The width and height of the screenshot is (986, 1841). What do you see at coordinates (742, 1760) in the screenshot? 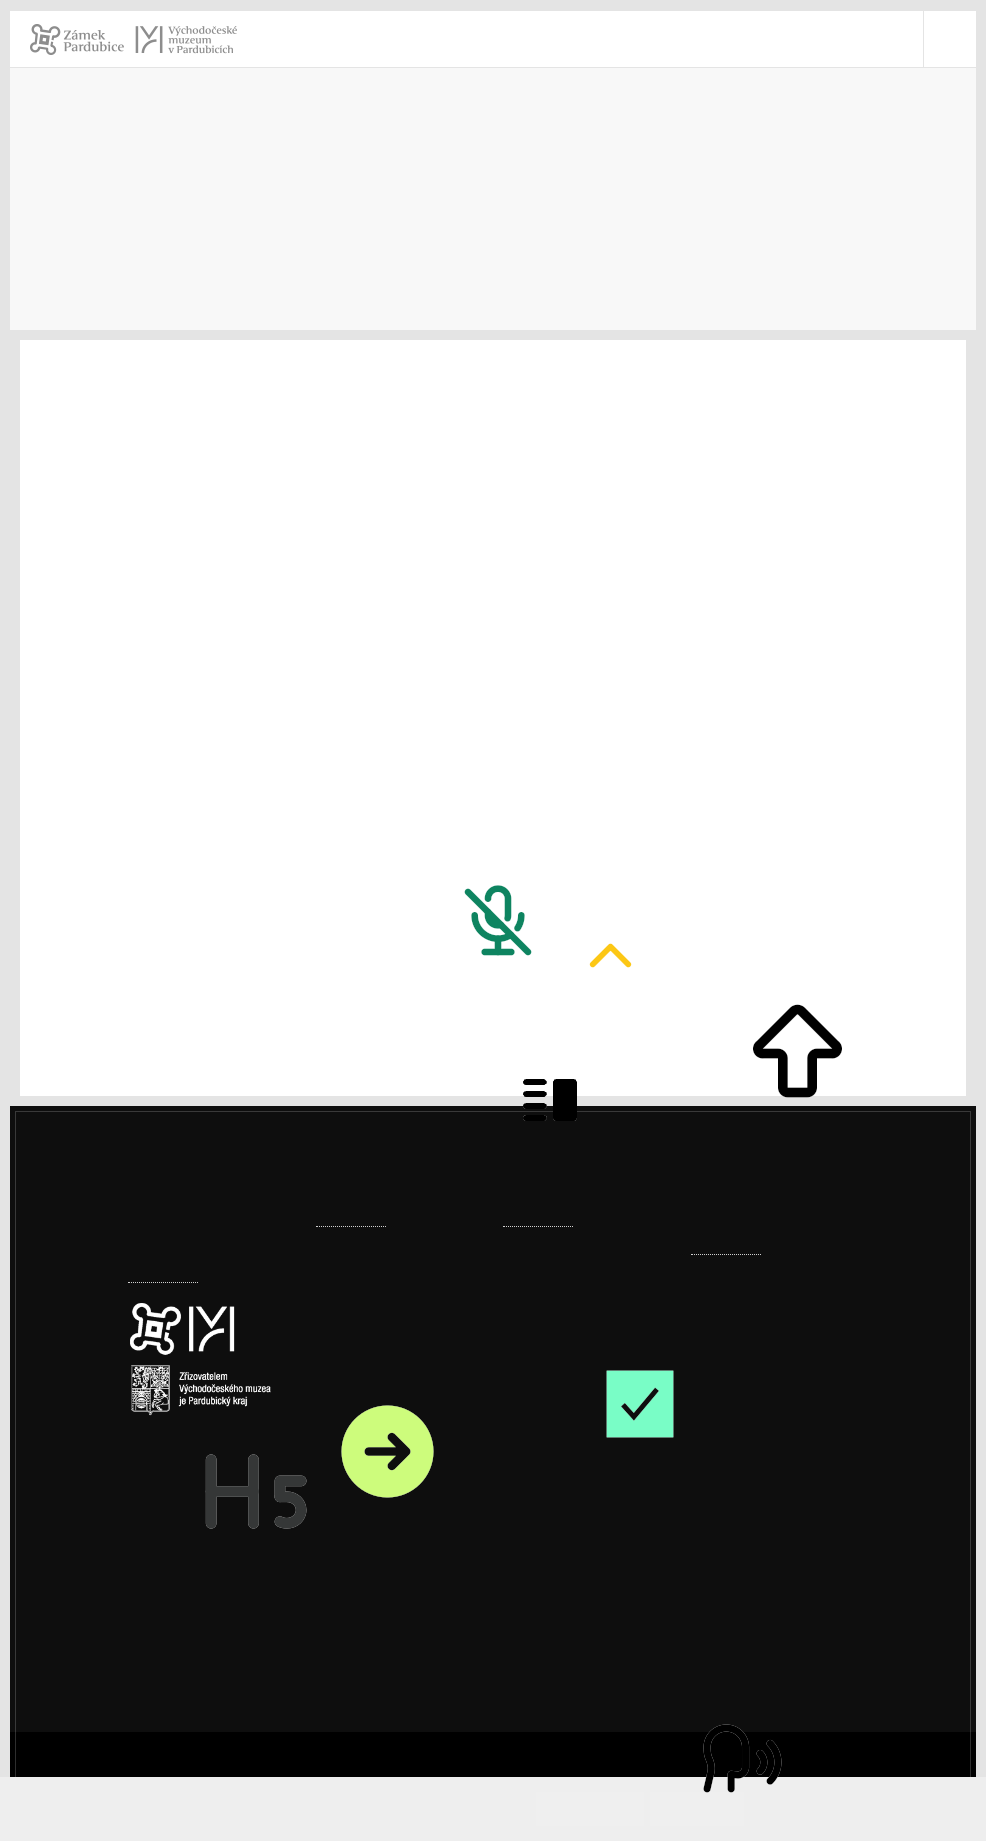
I see `activate text-to-speech or voice output` at bounding box center [742, 1760].